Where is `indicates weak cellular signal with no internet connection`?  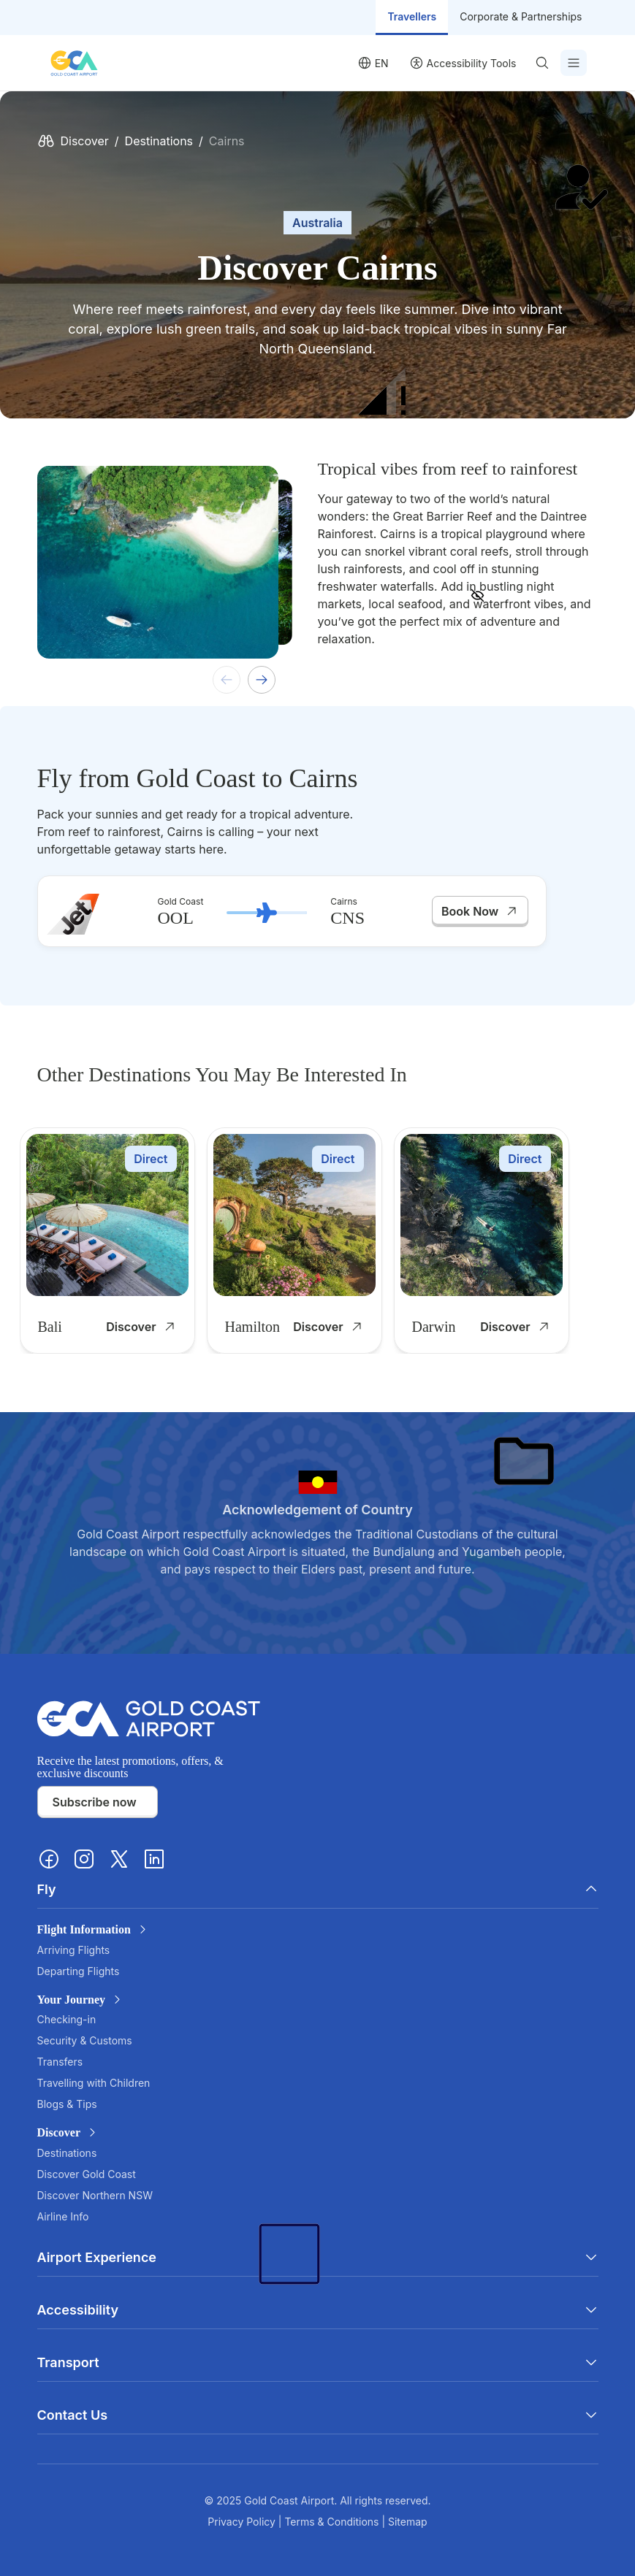
indicates weak cellular signal with no internet connection is located at coordinates (381, 391).